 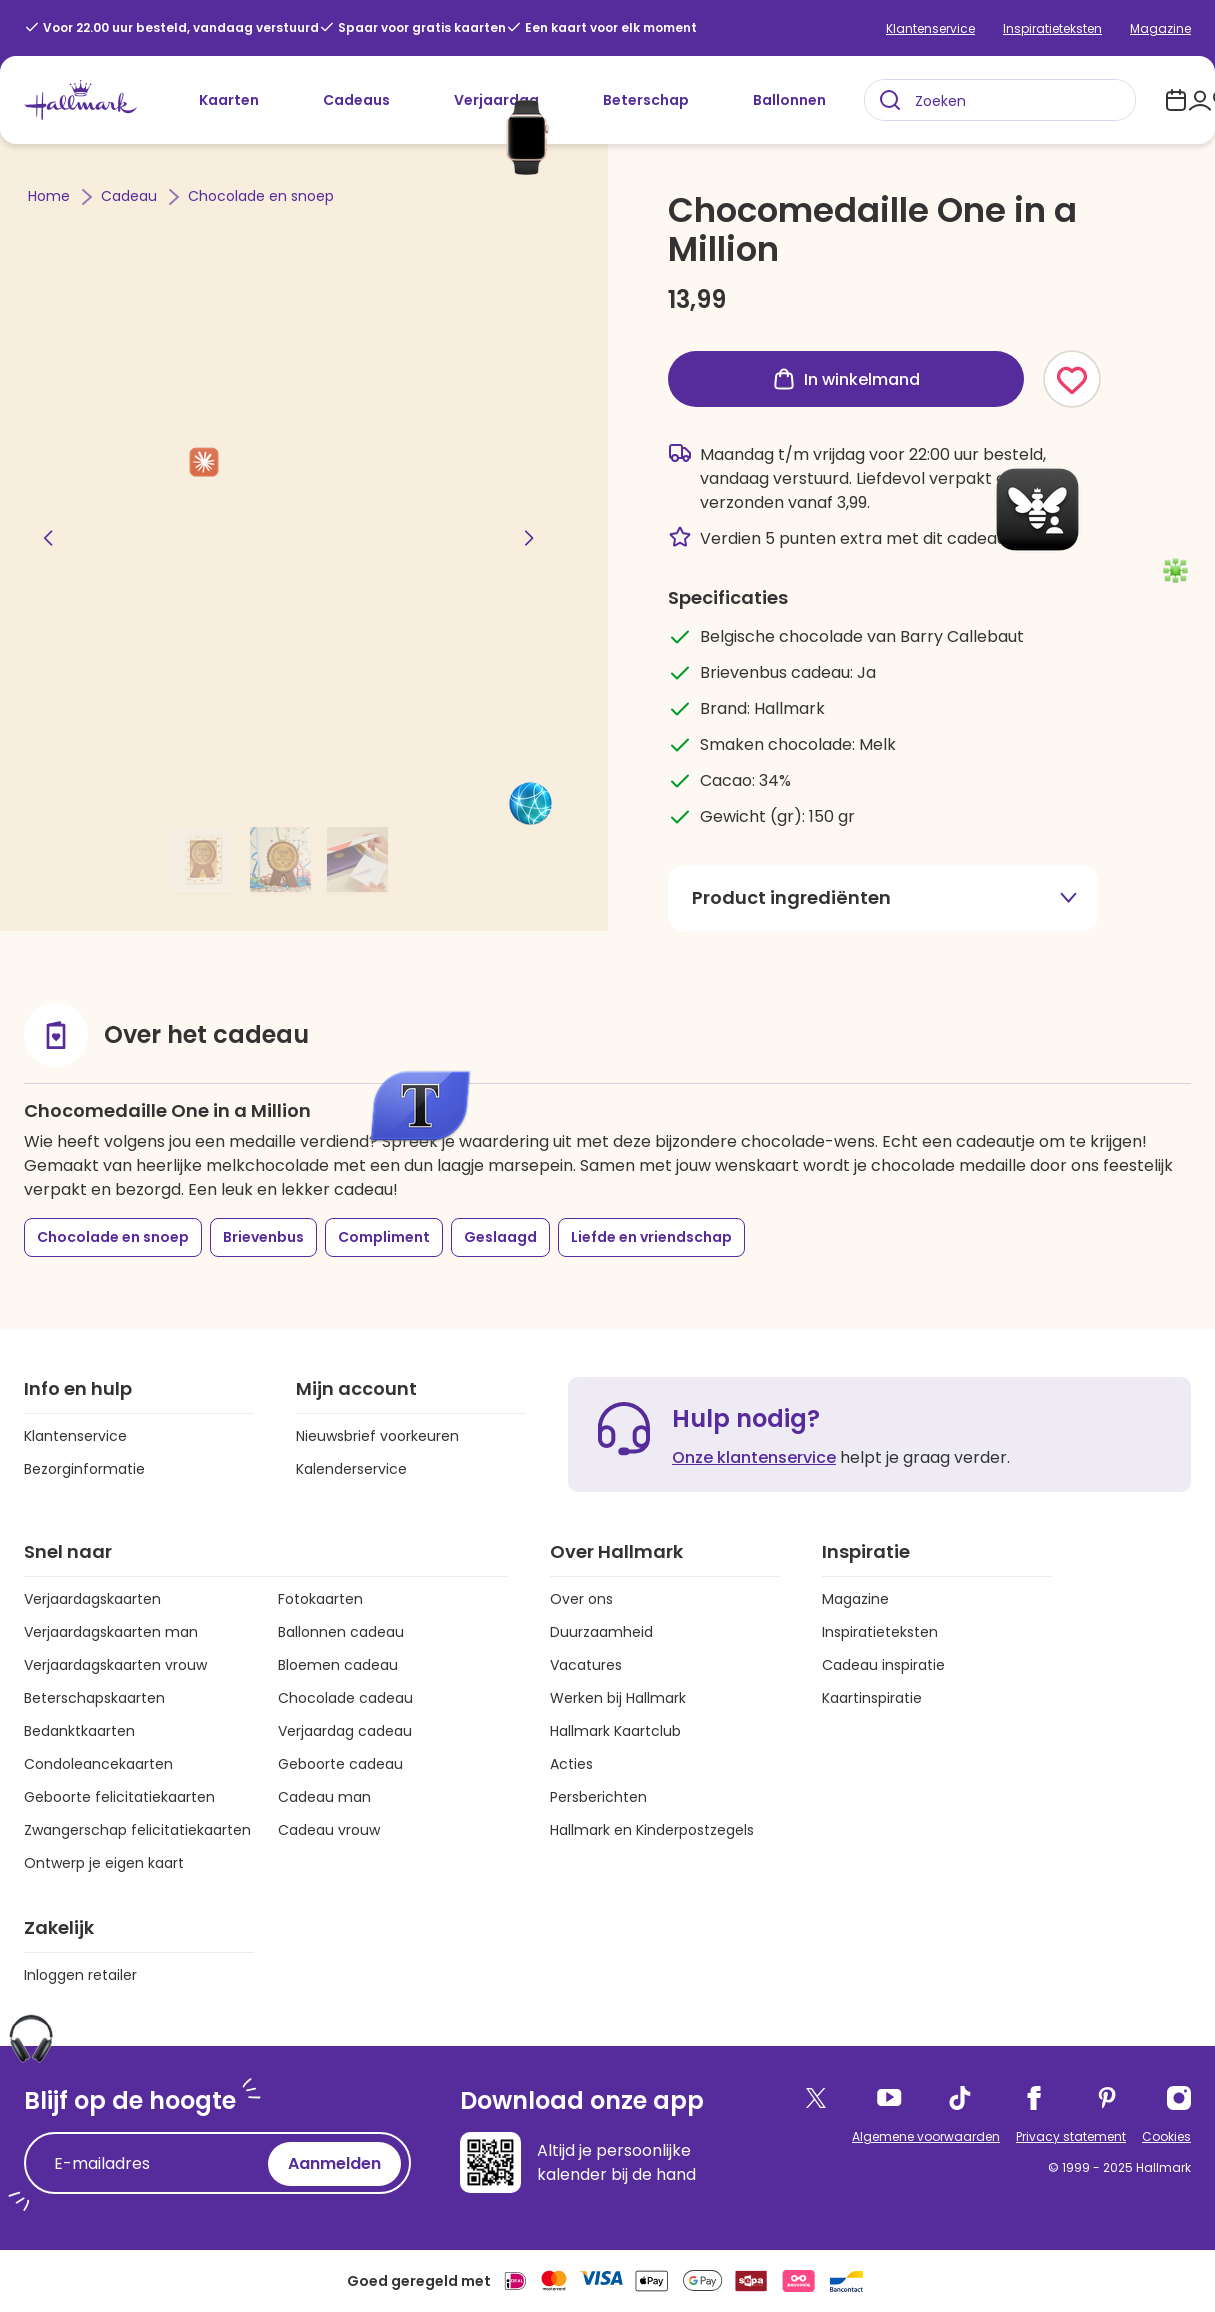 What do you see at coordinates (1175, 570) in the screenshot?
I see `sync or replicate media library across devices` at bounding box center [1175, 570].